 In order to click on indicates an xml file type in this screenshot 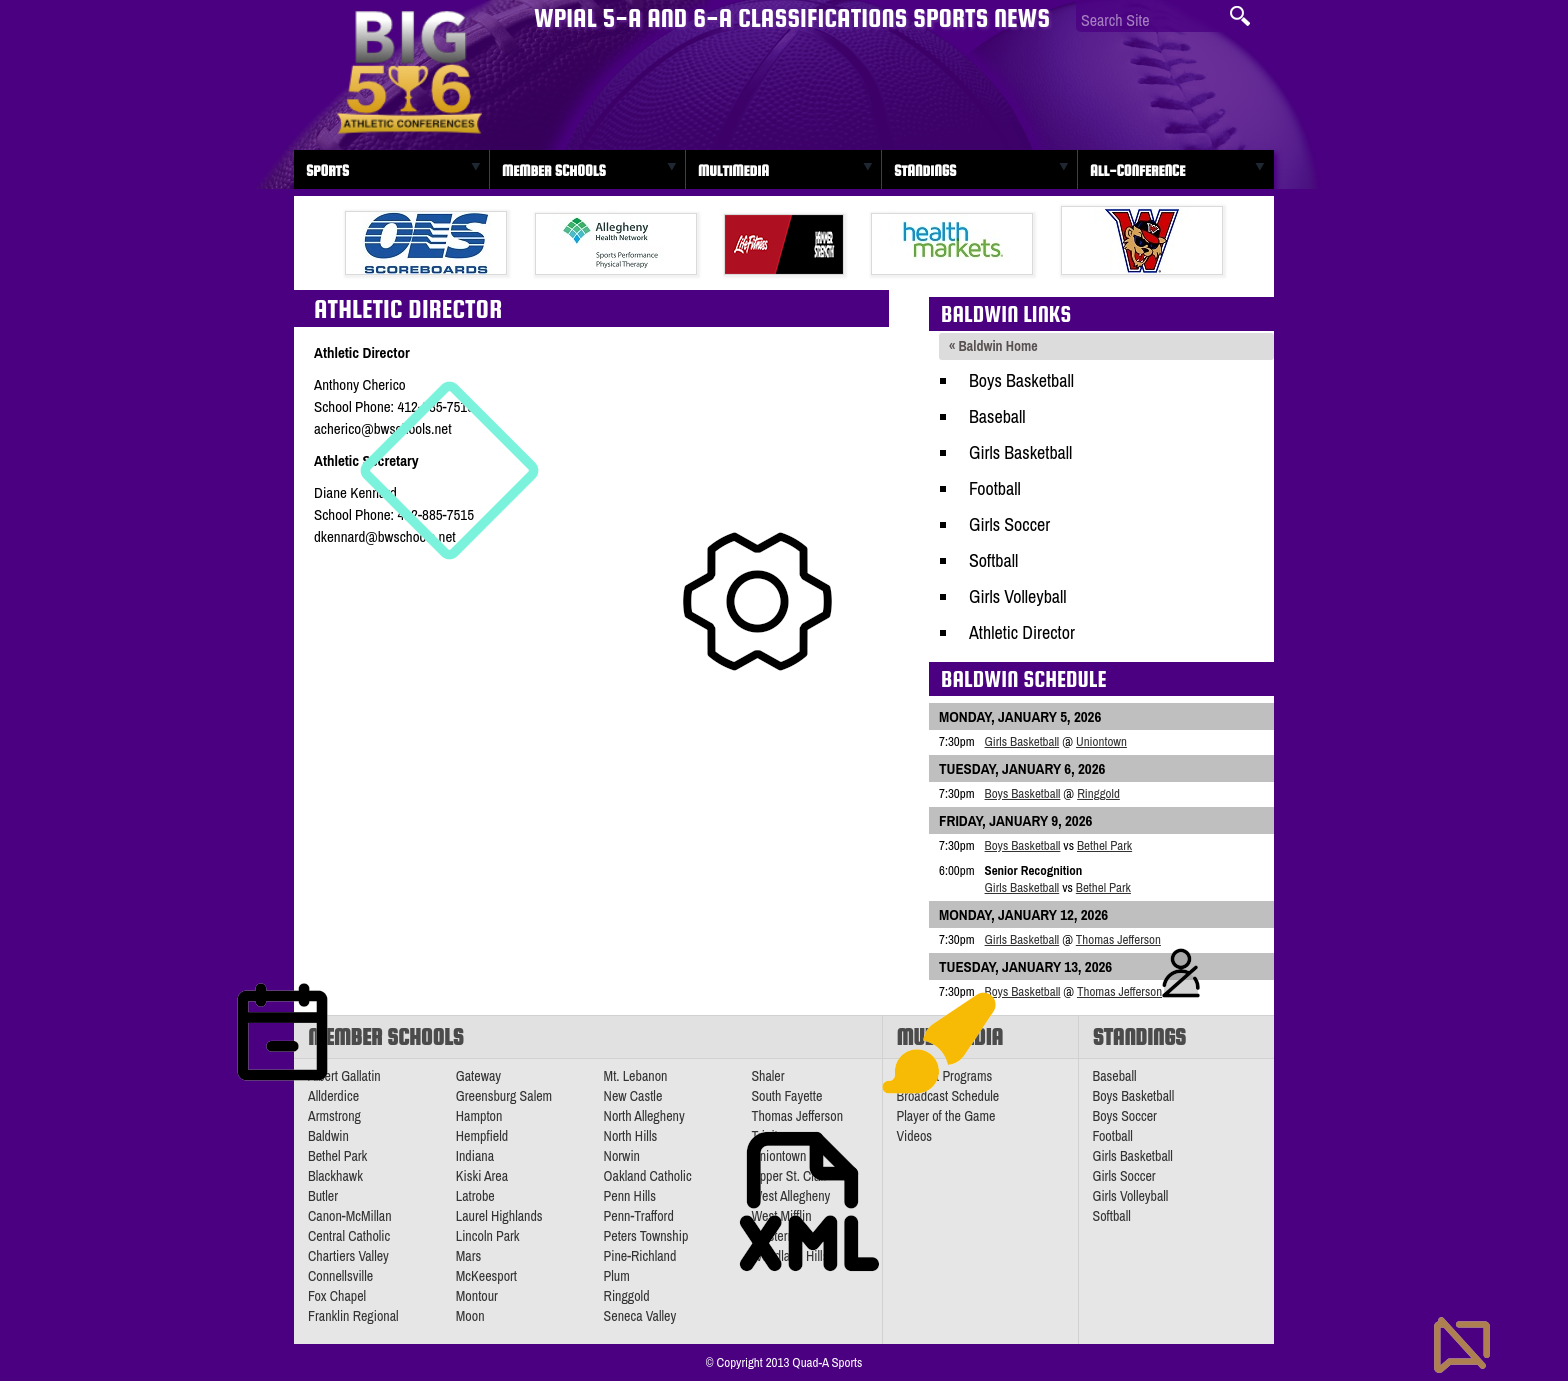, I will do `click(802, 1201)`.